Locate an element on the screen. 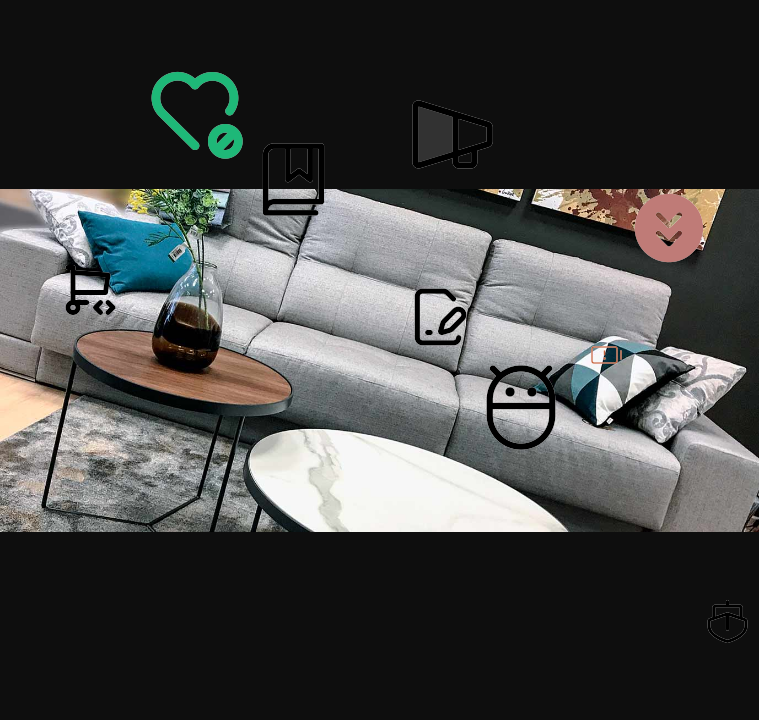 This screenshot has height=720, width=759. access boat or marine transportation options is located at coordinates (727, 621).